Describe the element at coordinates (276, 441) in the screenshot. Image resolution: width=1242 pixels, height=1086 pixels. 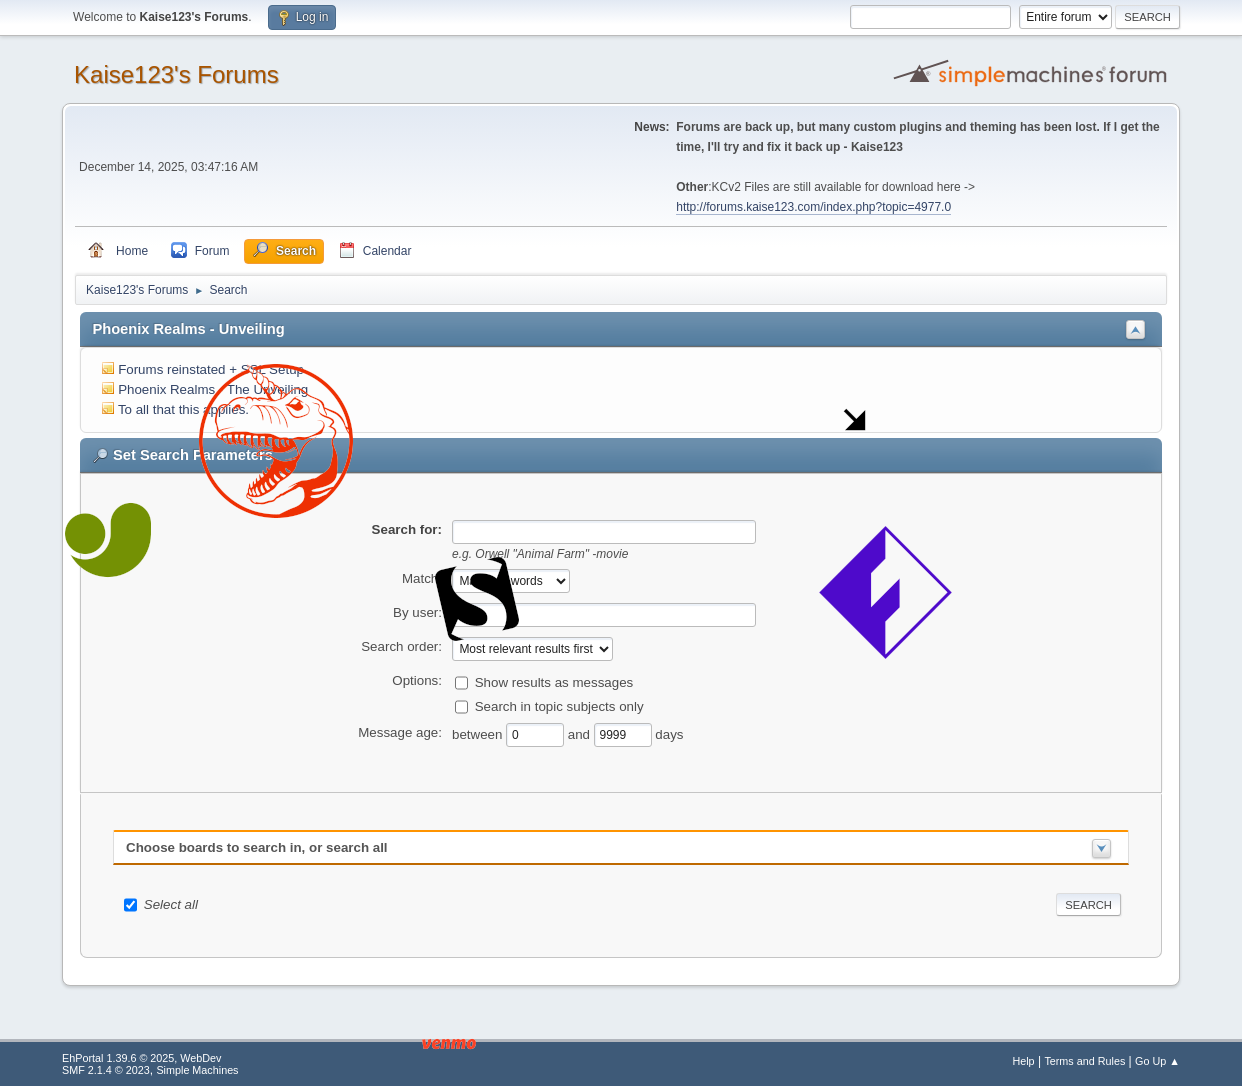
I see `libuv library logo` at that location.